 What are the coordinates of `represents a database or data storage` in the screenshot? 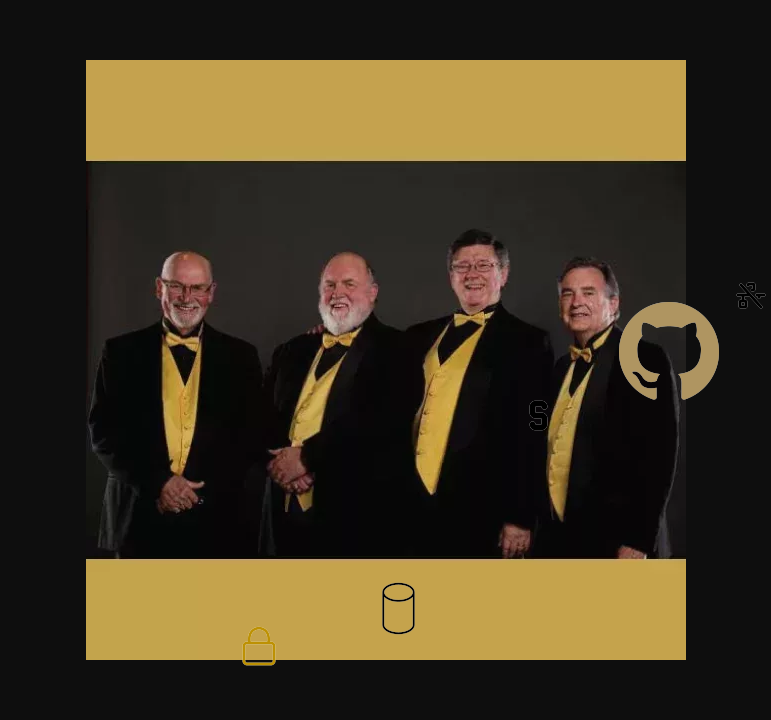 It's located at (398, 608).